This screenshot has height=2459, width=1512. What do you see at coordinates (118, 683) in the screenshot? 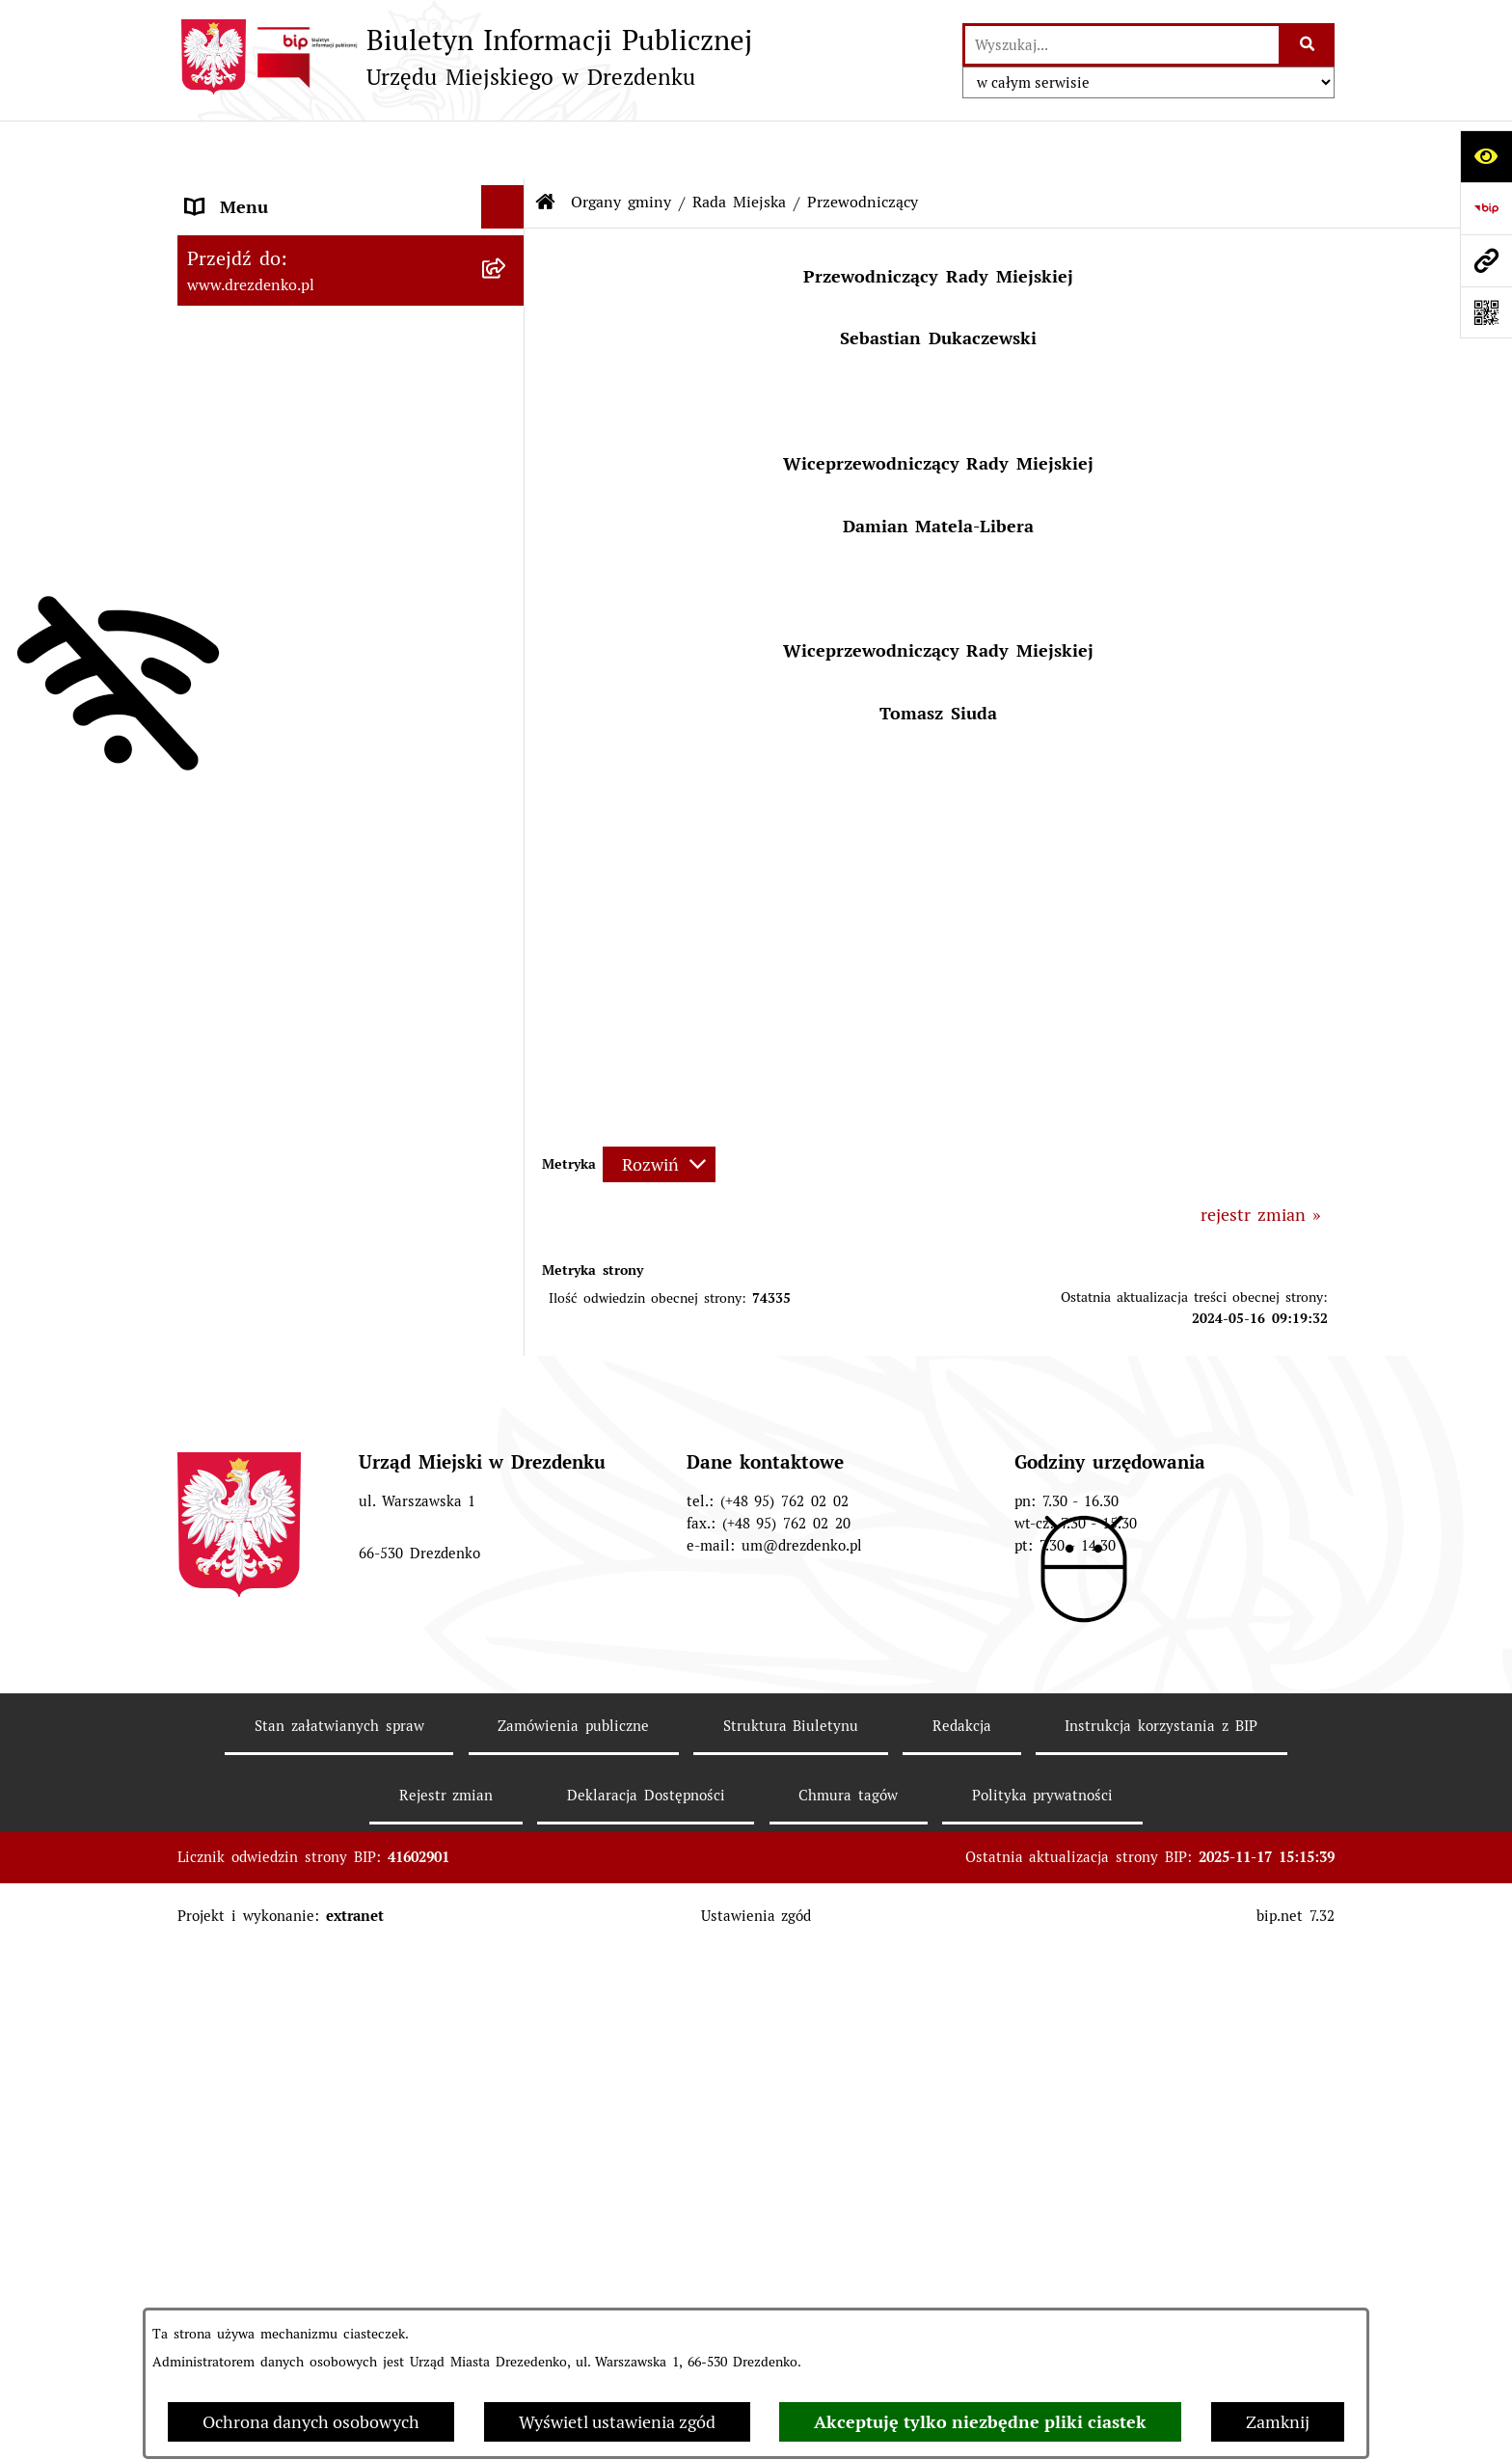
I see `indicates no wifi connection available` at bounding box center [118, 683].